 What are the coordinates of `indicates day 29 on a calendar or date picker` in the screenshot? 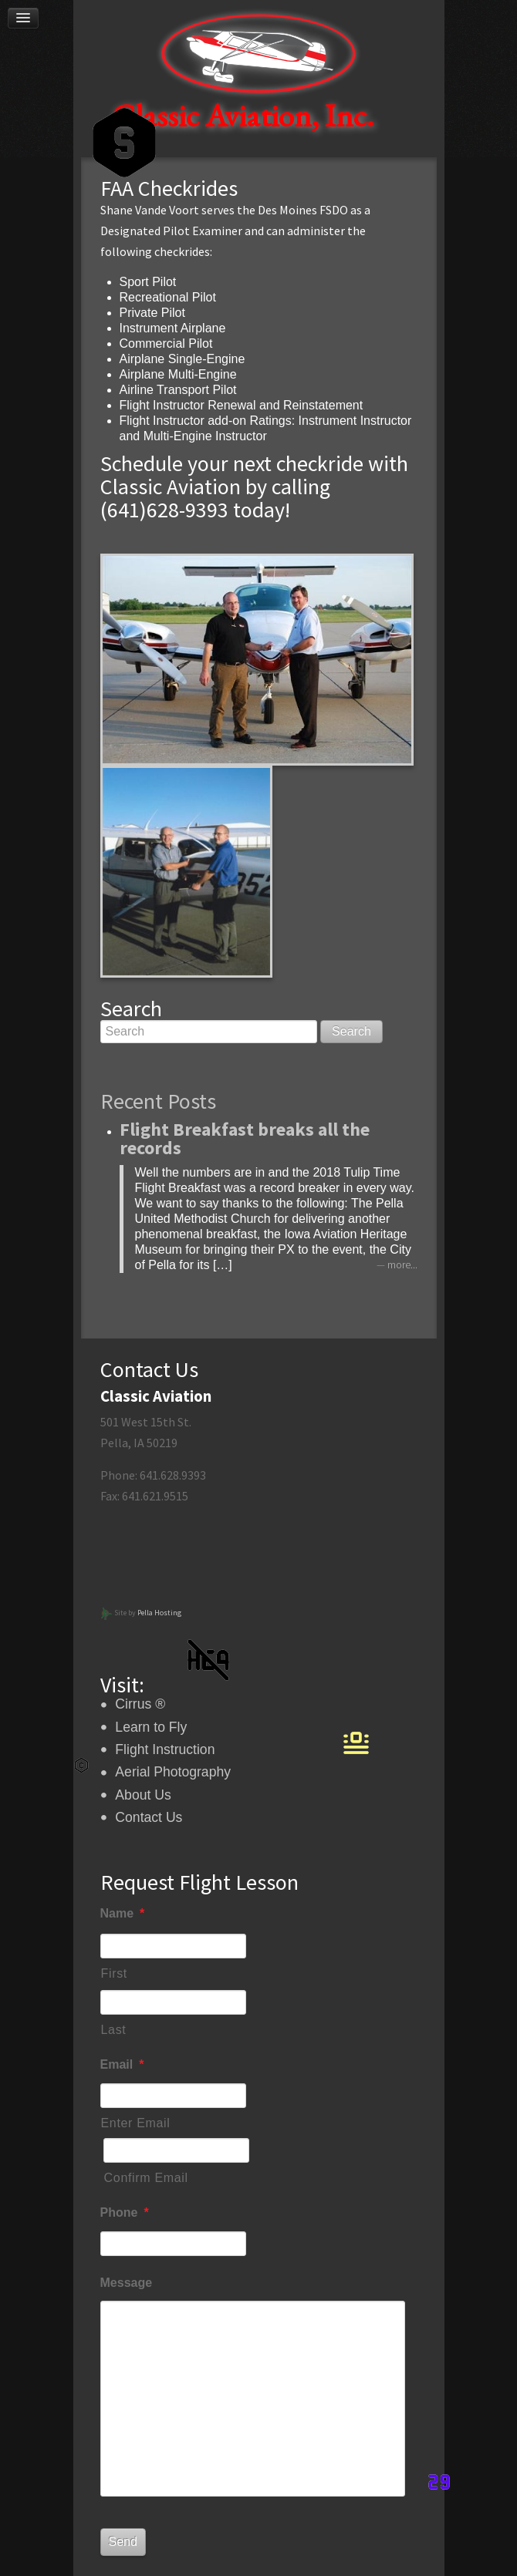 It's located at (439, 2482).